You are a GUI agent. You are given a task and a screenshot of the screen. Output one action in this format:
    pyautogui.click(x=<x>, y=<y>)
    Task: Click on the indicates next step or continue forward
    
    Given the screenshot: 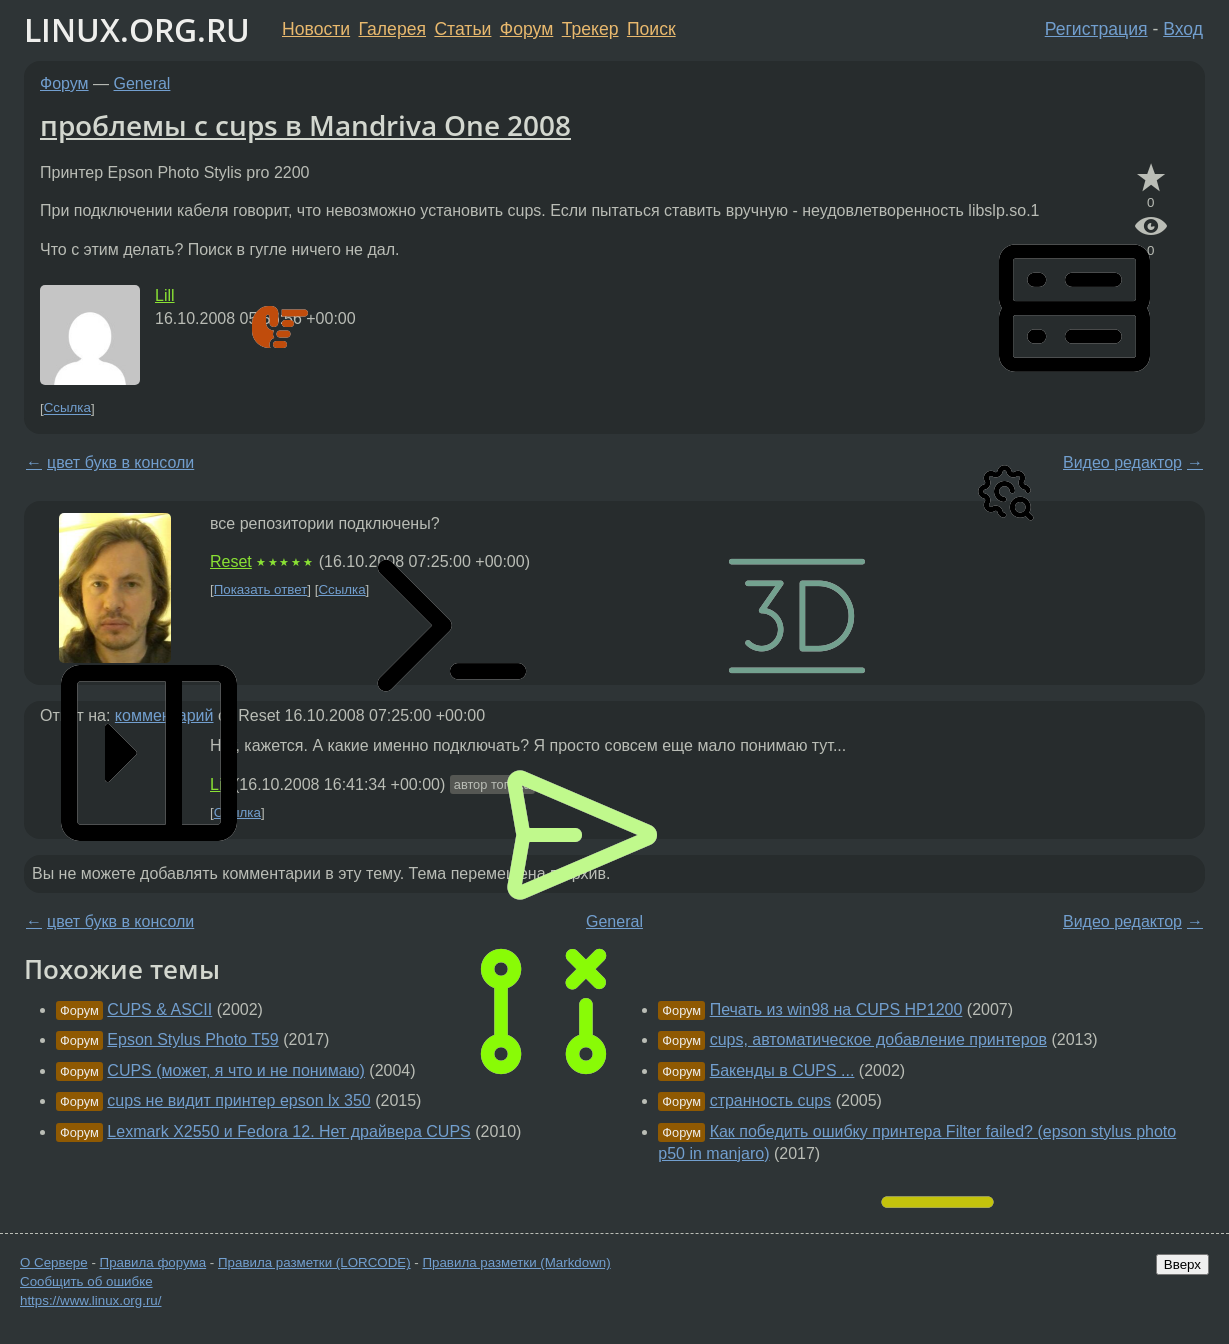 What is the action you would take?
    pyautogui.click(x=280, y=327)
    